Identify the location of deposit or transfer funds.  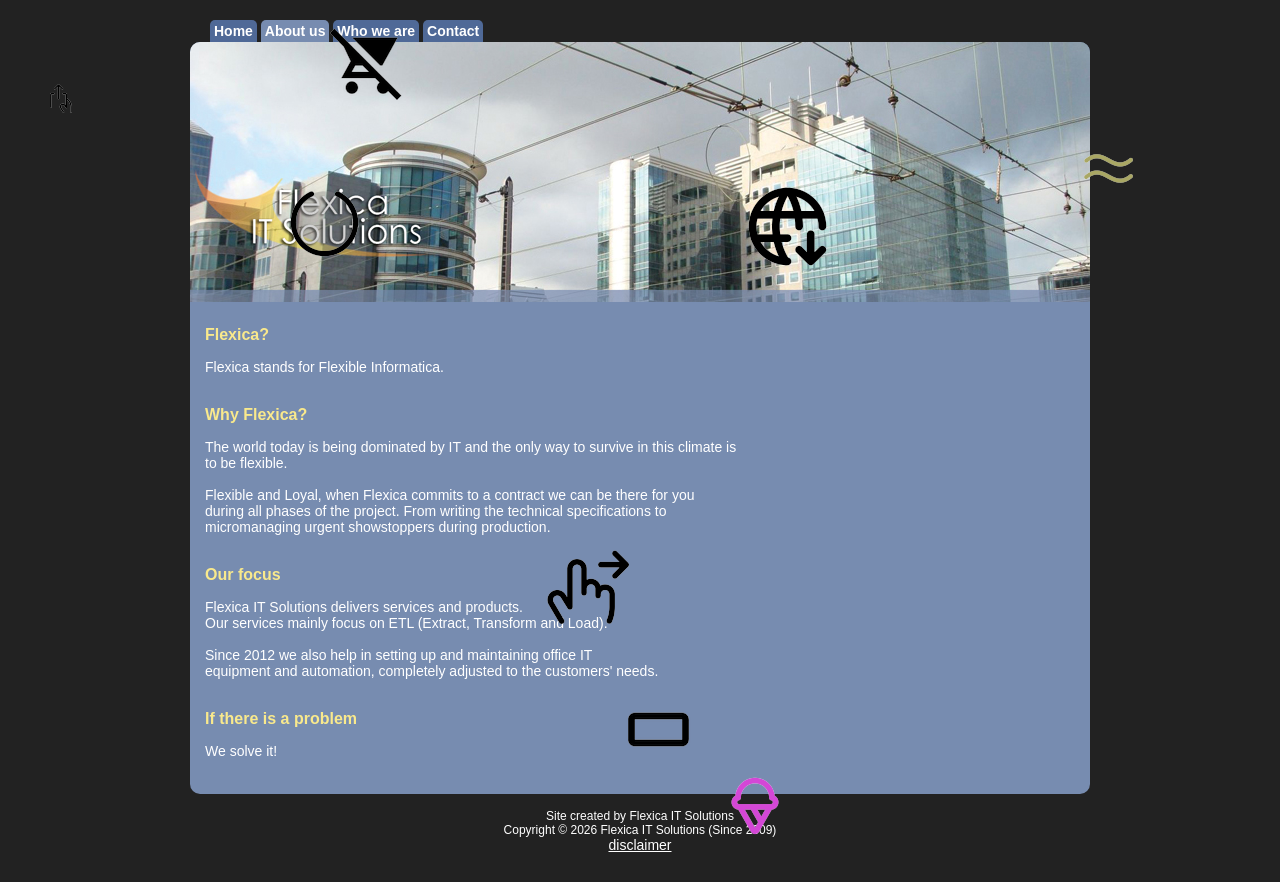
(59, 98).